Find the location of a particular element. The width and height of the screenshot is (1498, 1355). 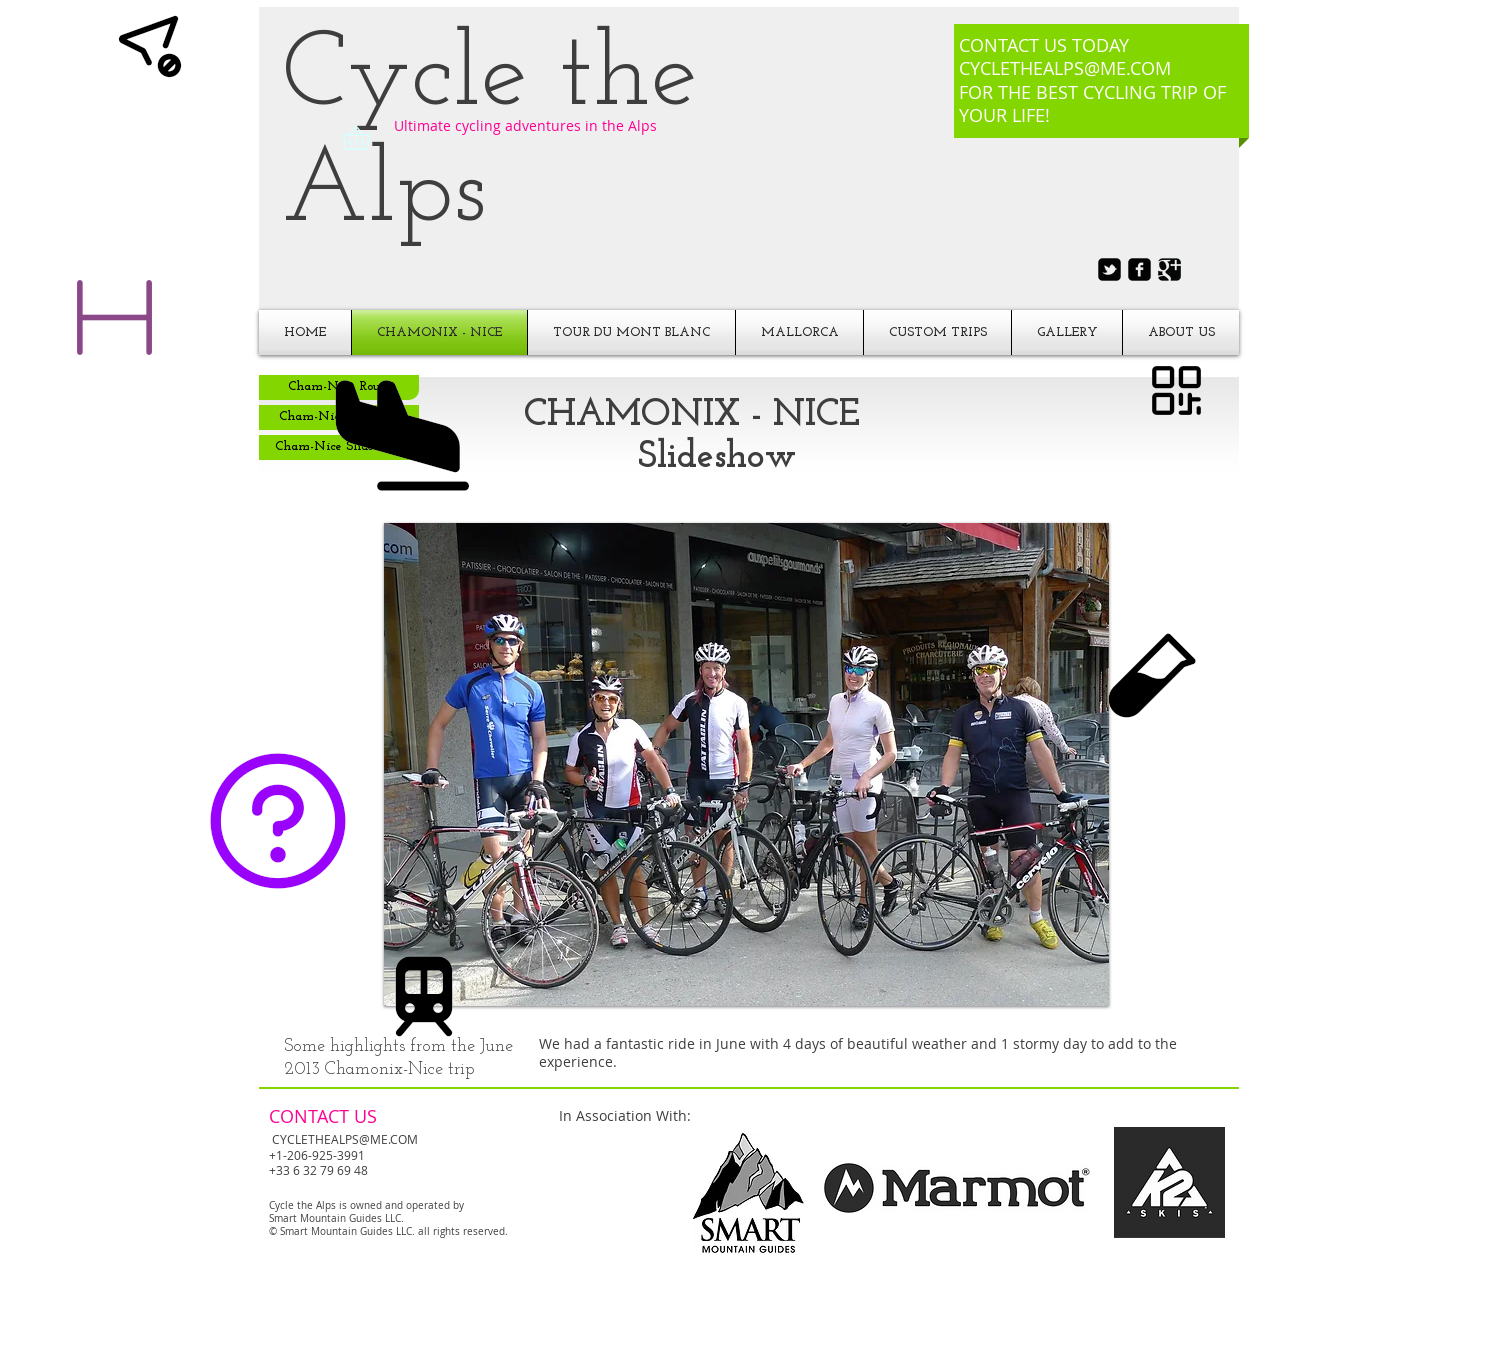

disable location sharing is located at coordinates (149, 45).